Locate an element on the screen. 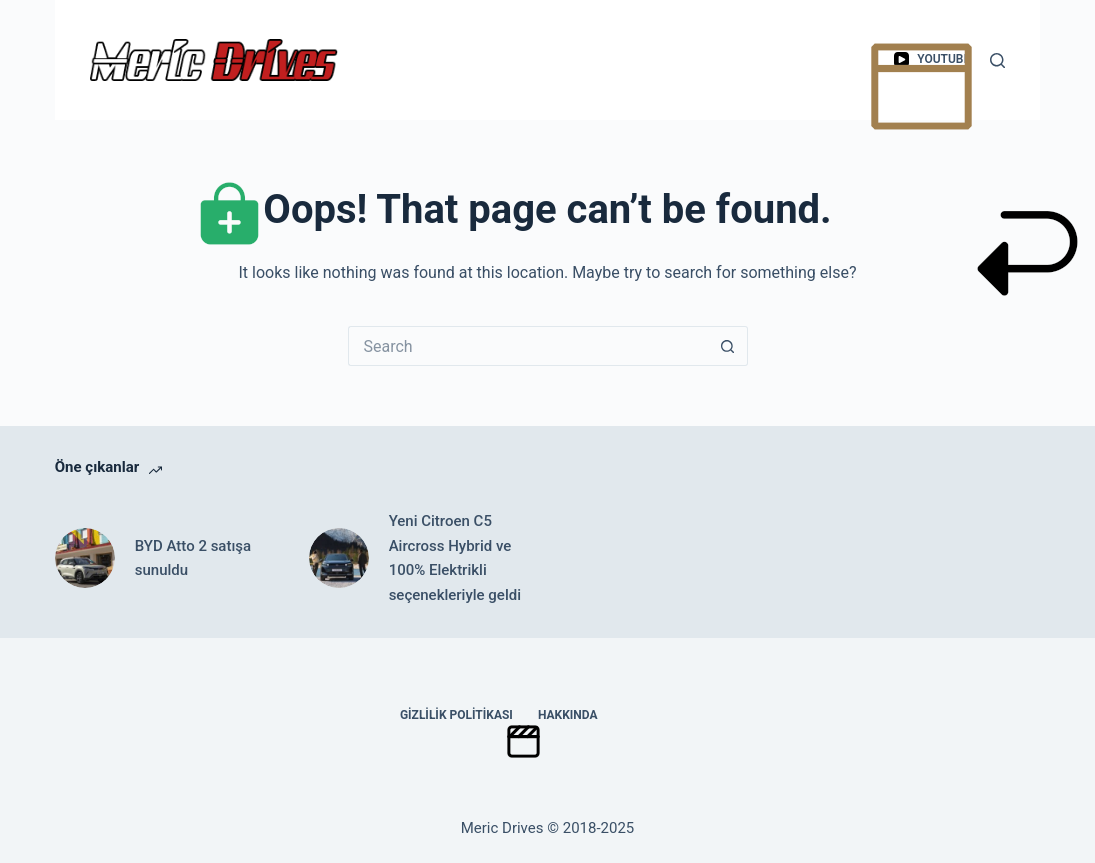 This screenshot has height=863, width=1095. undo or go back to previous state is located at coordinates (1027, 249).